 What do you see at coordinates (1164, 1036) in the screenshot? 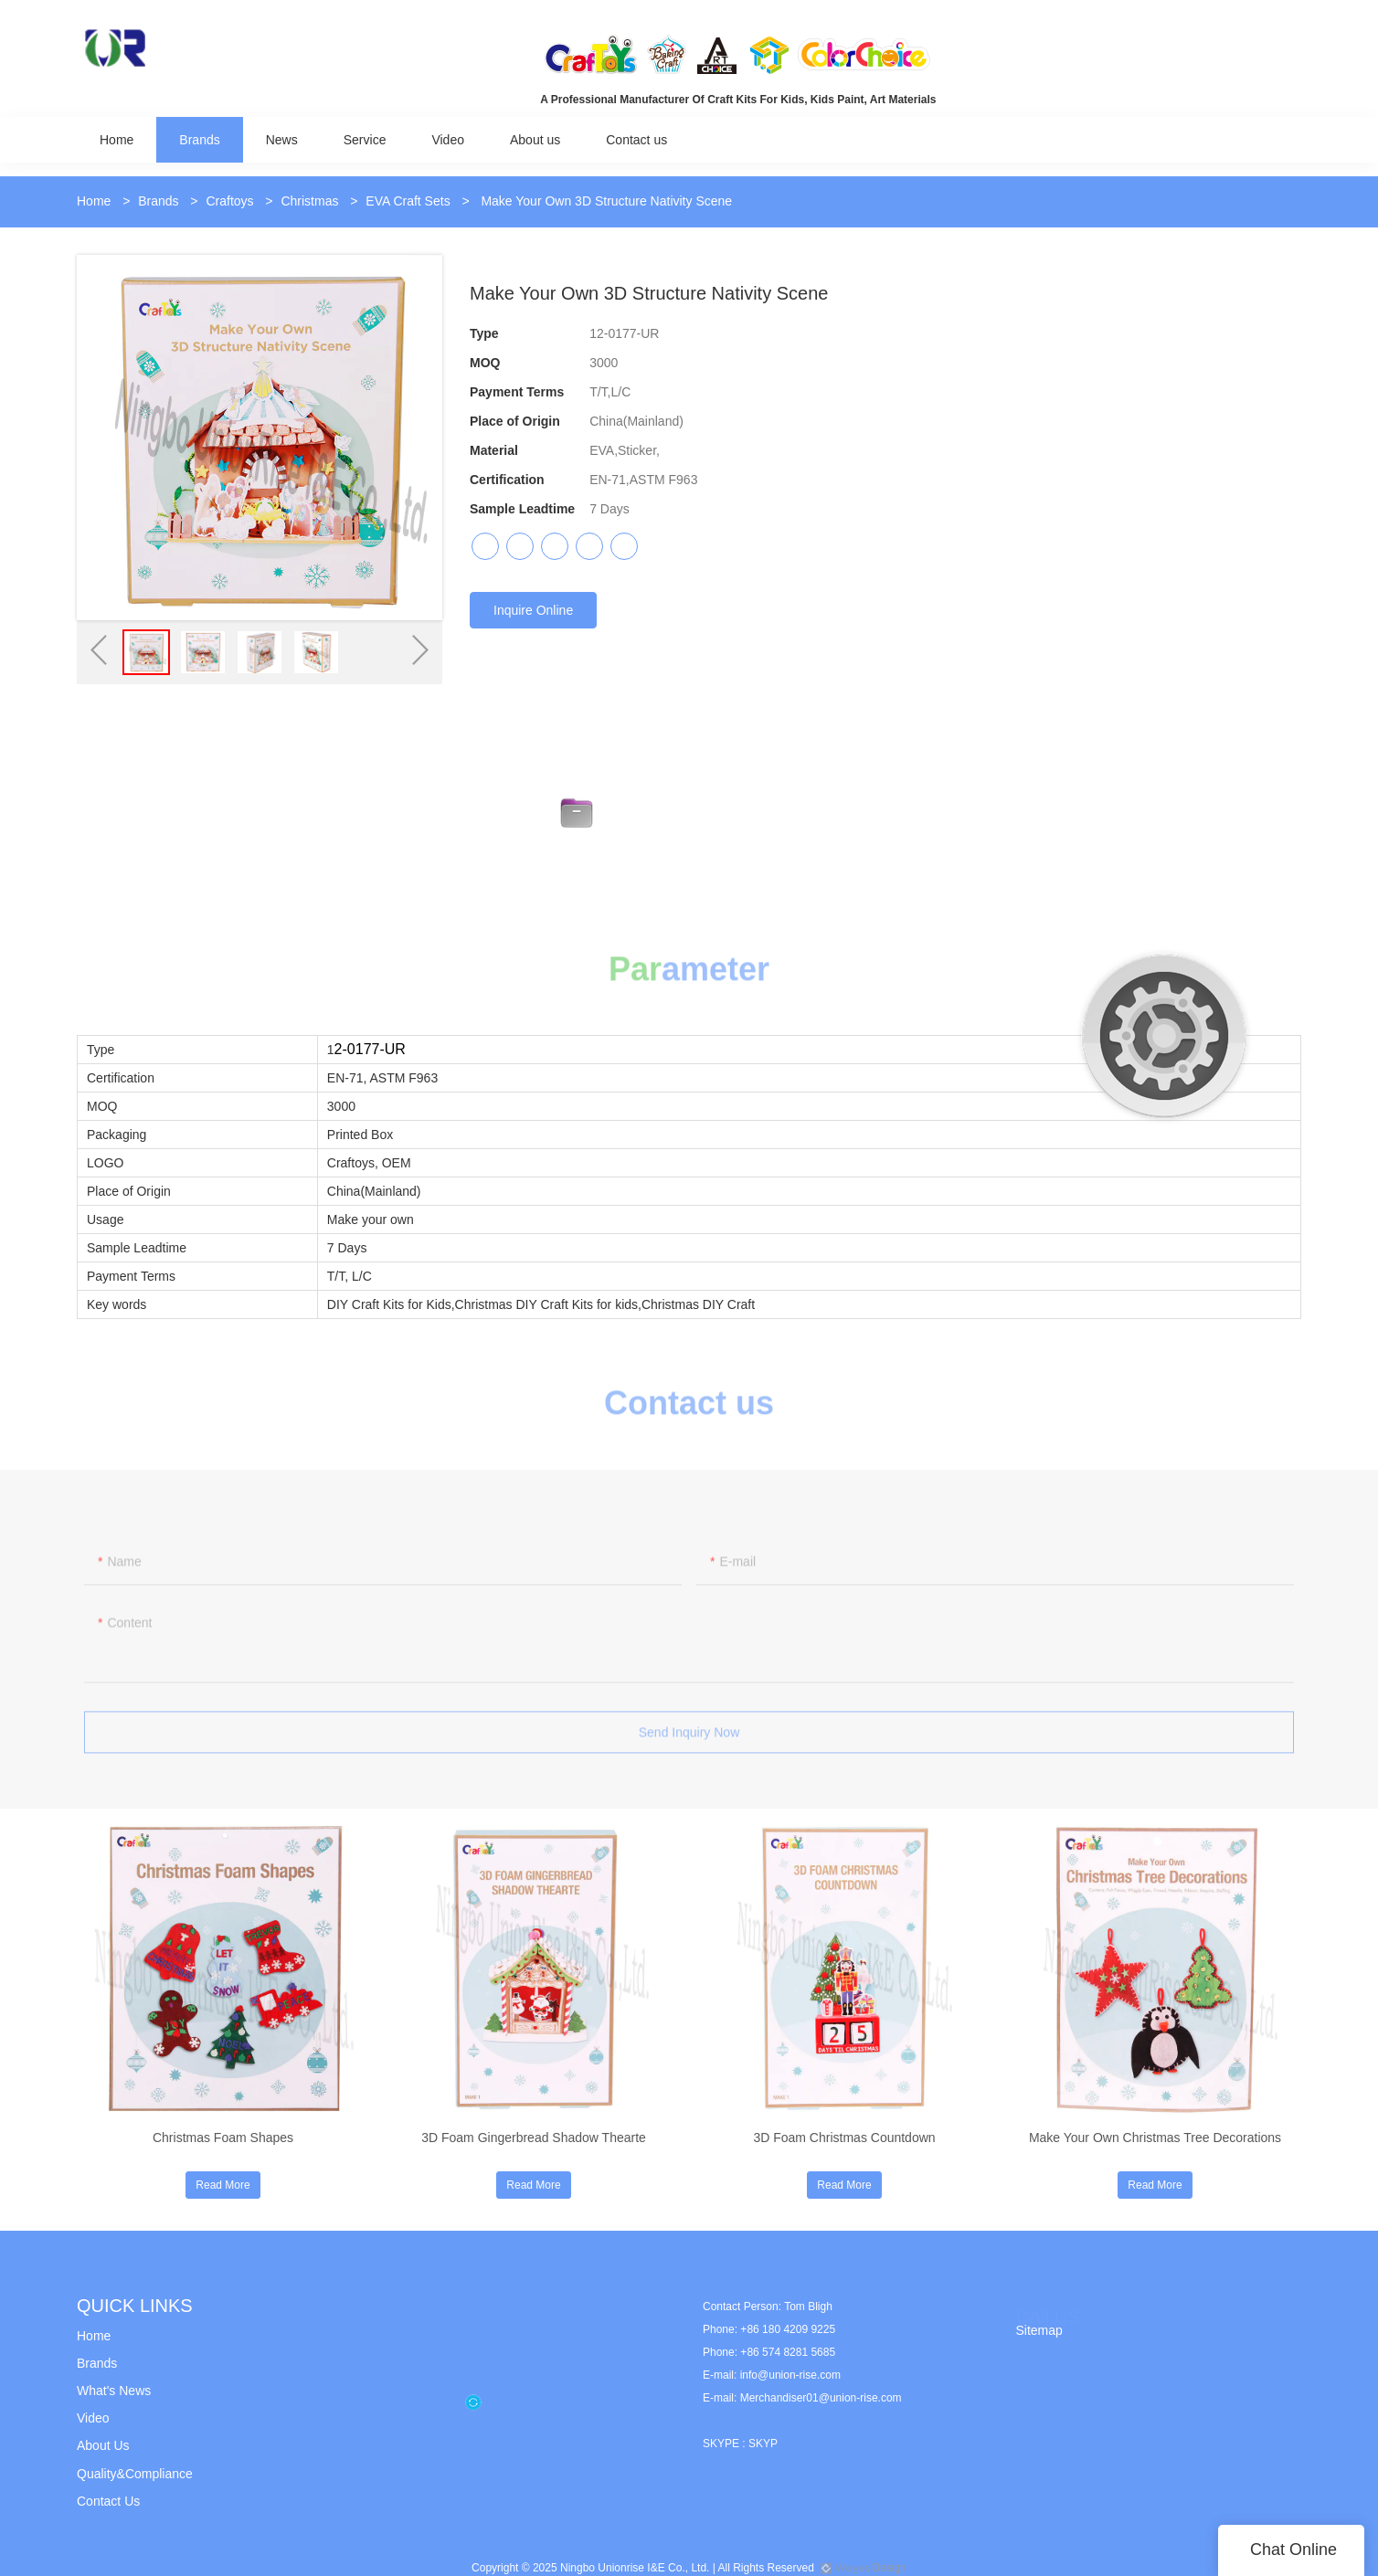
I see `open system settings` at bounding box center [1164, 1036].